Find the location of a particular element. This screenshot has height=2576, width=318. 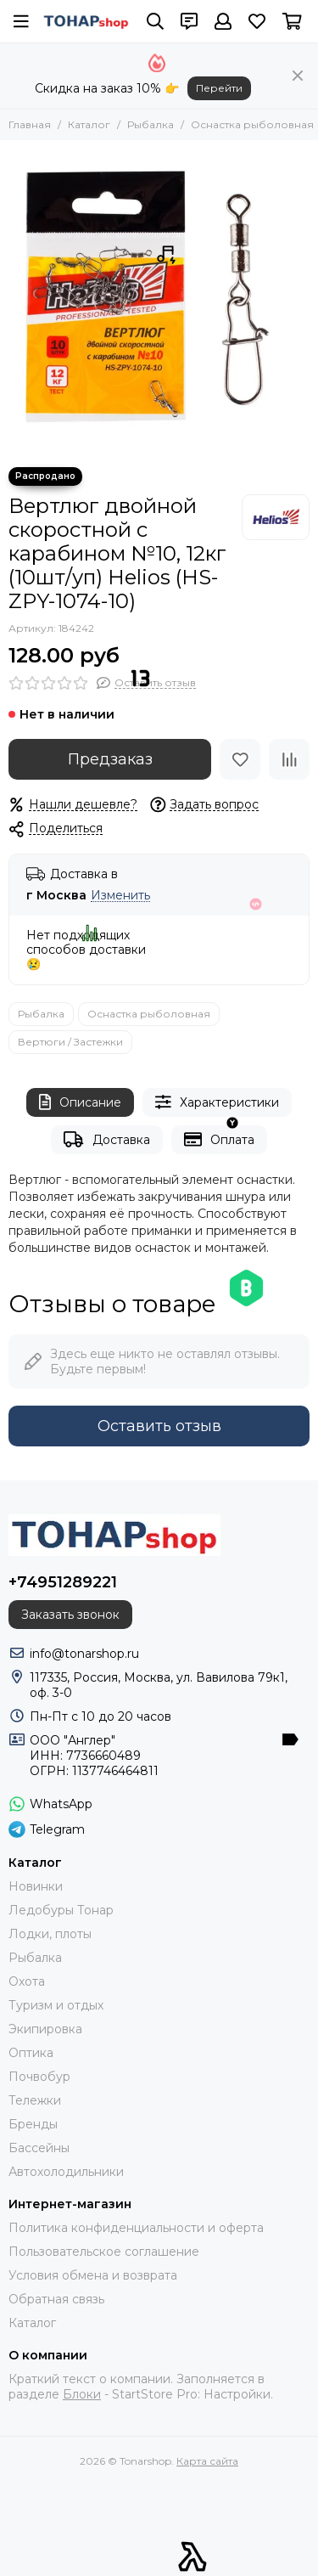

indicates 13 unread notifications or items is located at coordinates (139, 678).